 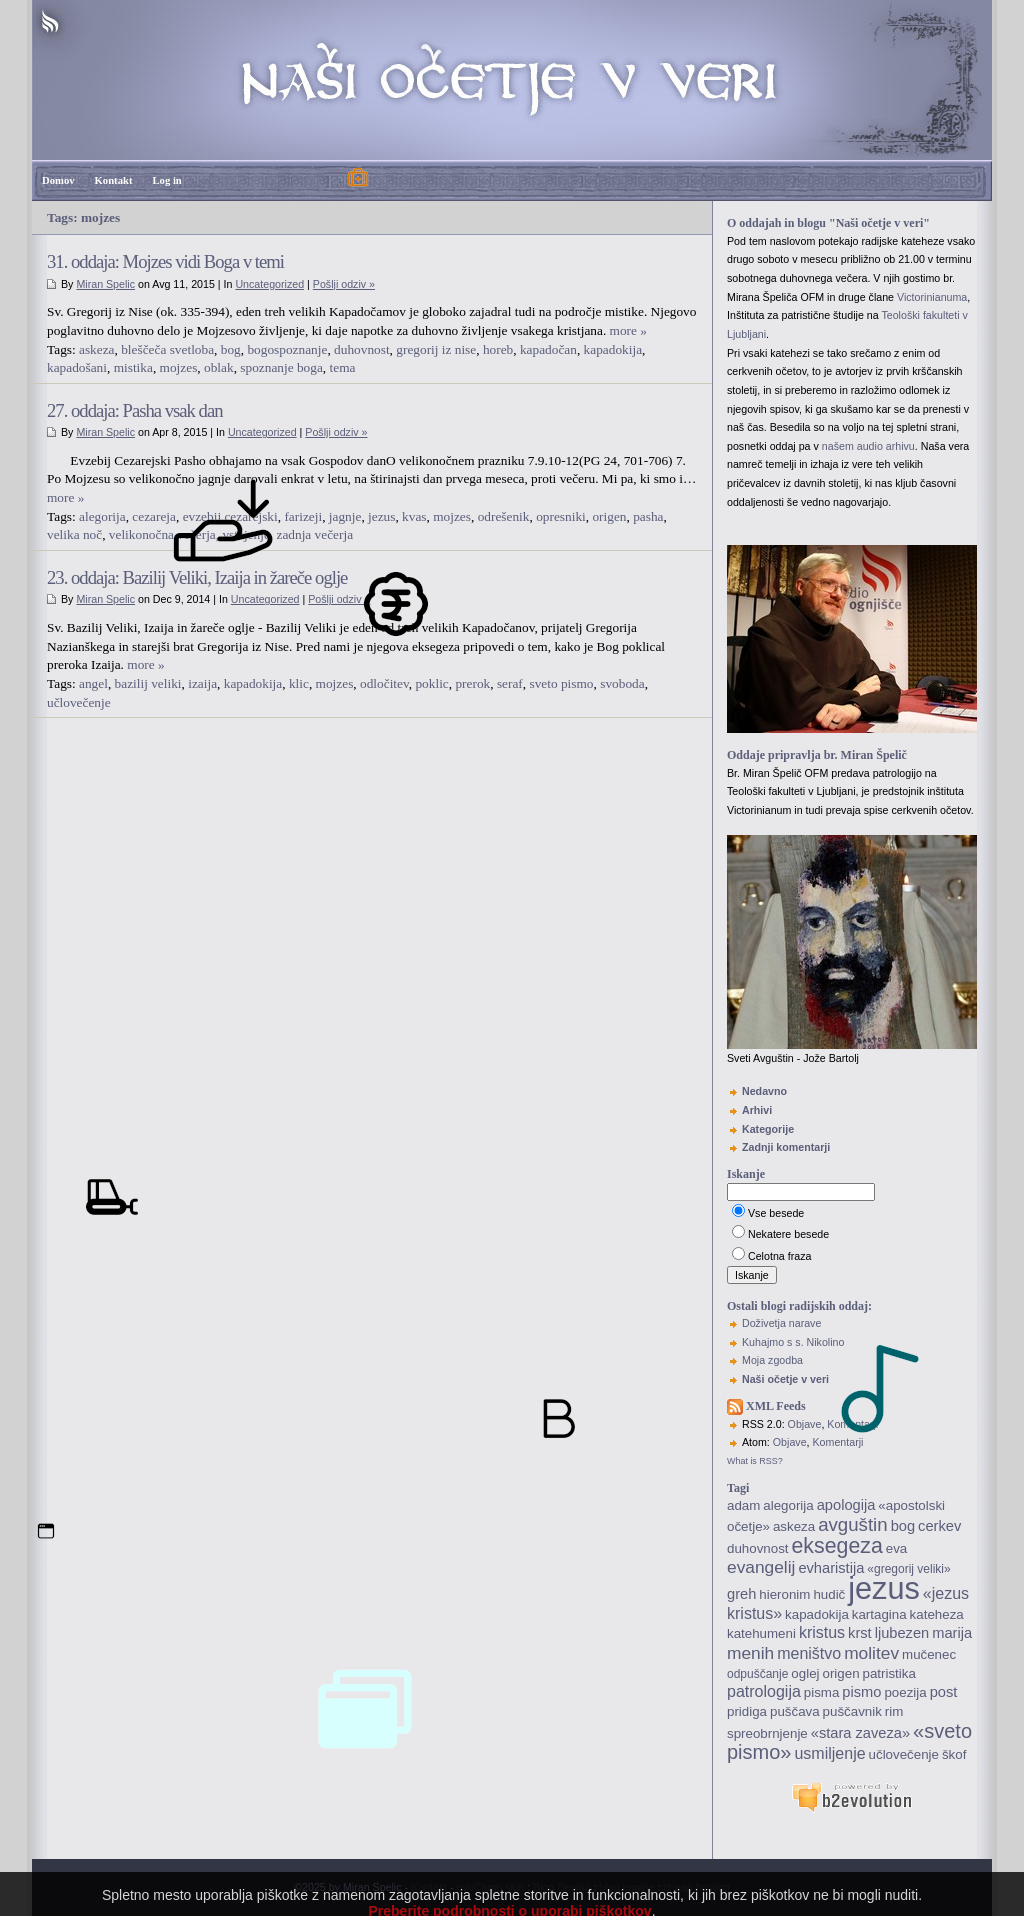 What do you see at coordinates (358, 178) in the screenshot?
I see `access medical or health records` at bounding box center [358, 178].